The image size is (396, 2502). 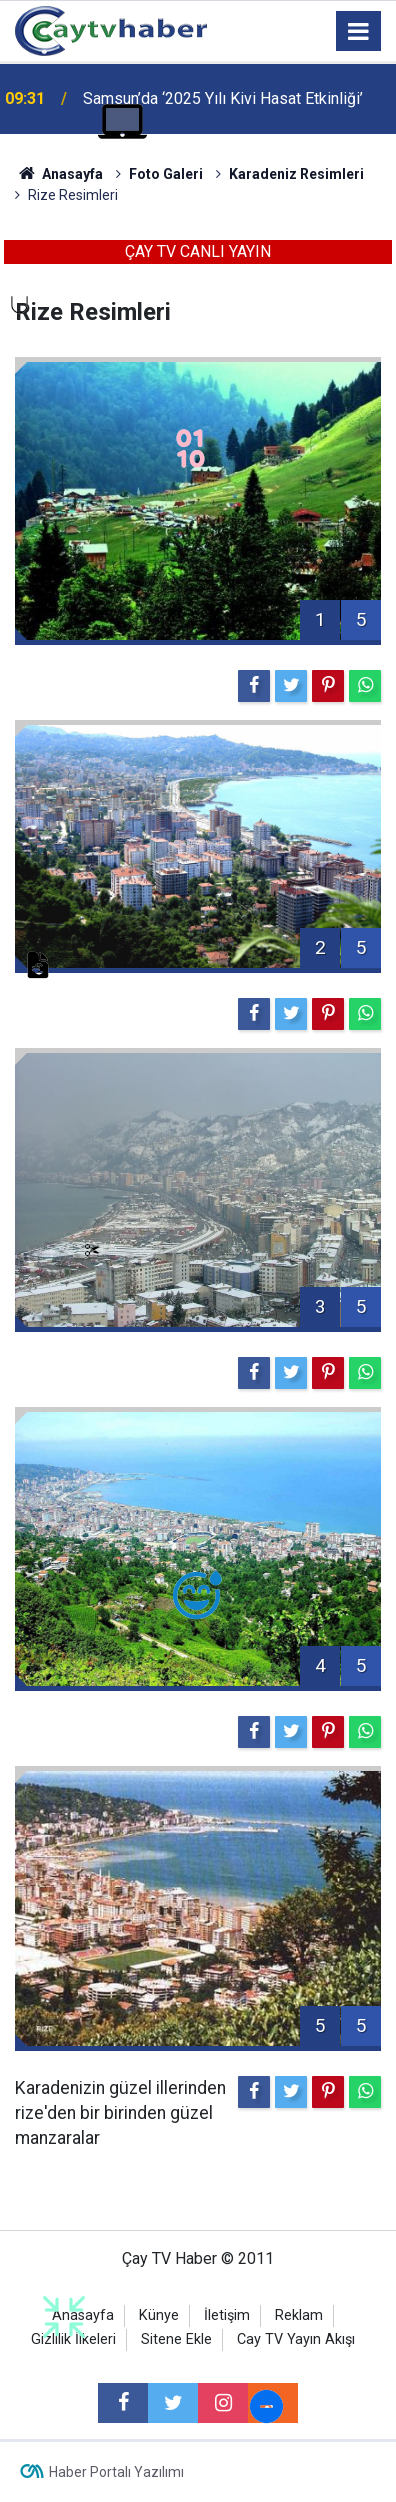 What do you see at coordinates (122, 122) in the screenshot?
I see `switch to desktop or laptop view` at bounding box center [122, 122].